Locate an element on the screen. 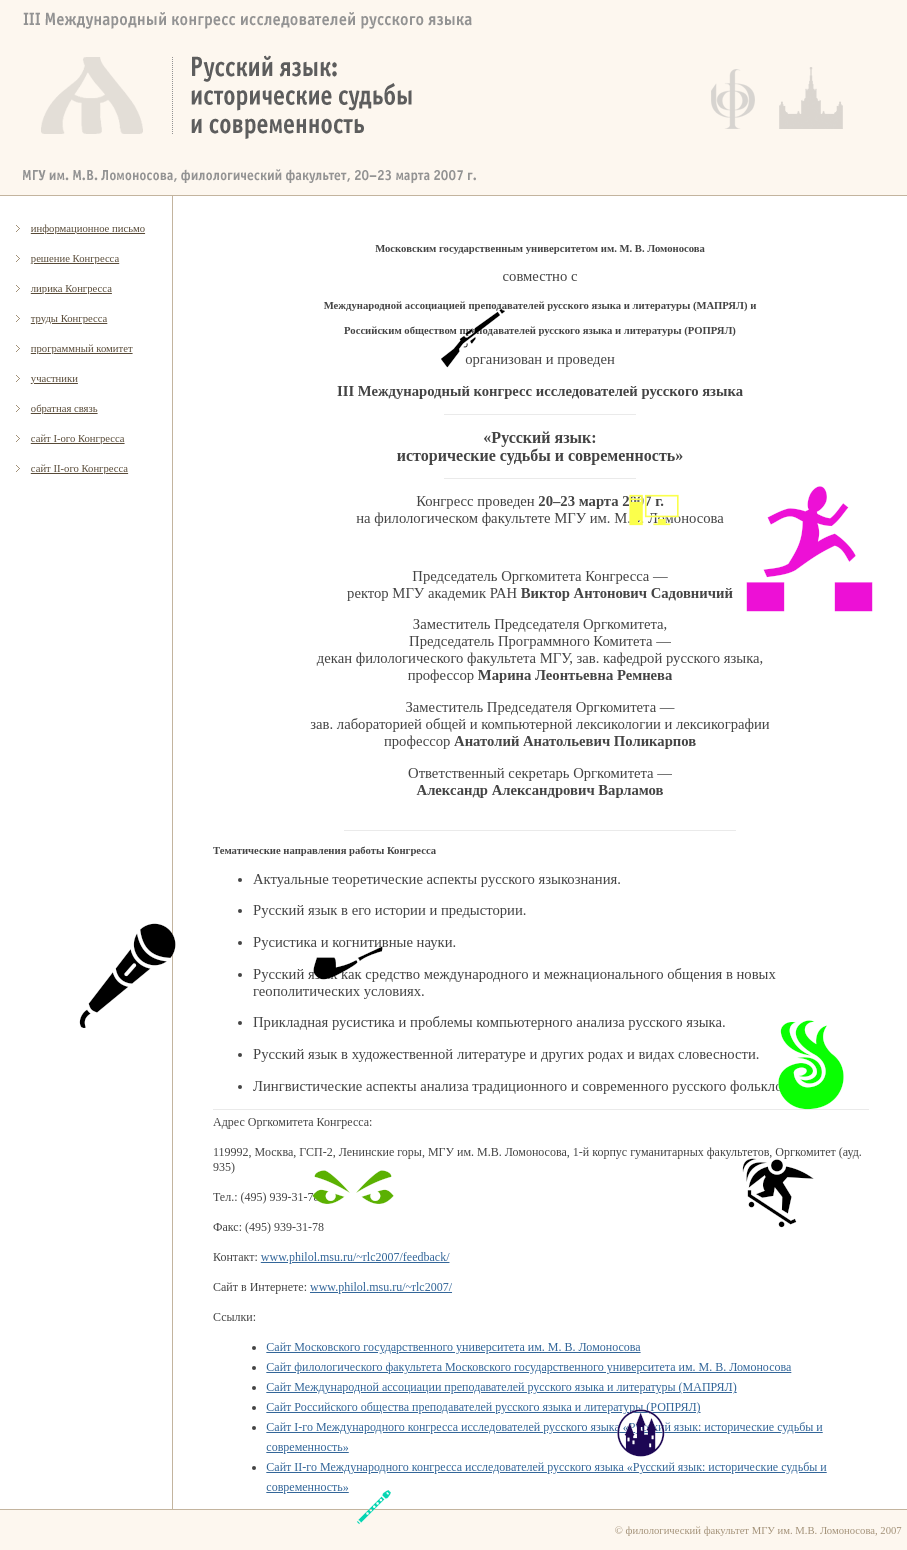  indicates a smoking-permitted area or zone is located at coordinates (348, 963).